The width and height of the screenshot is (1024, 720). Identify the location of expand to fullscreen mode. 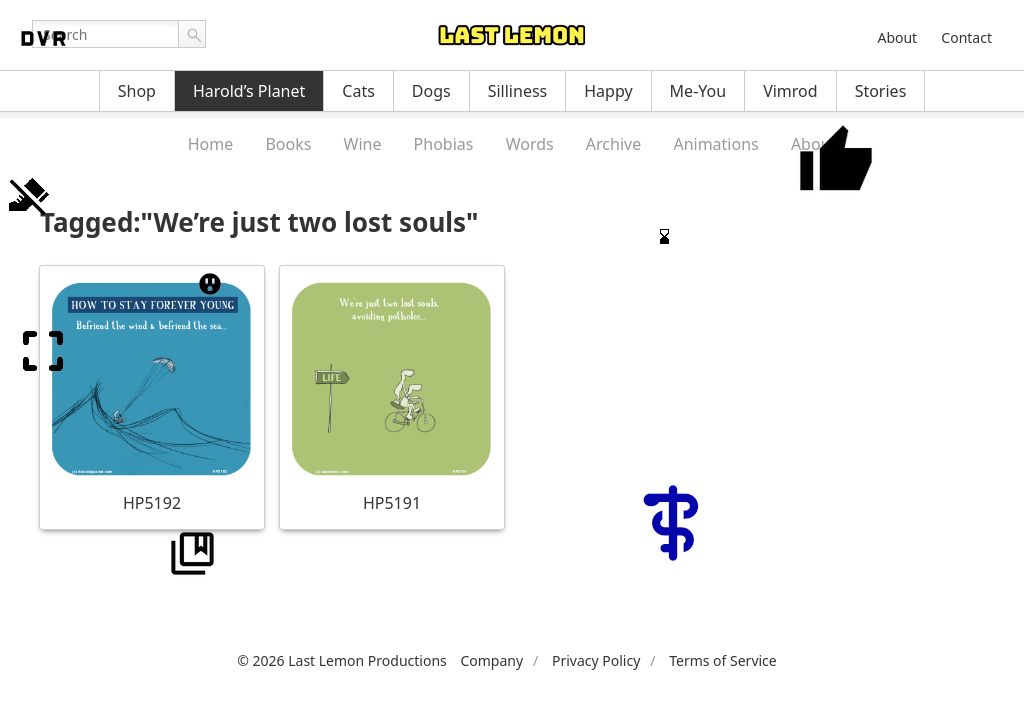
(43, 351).